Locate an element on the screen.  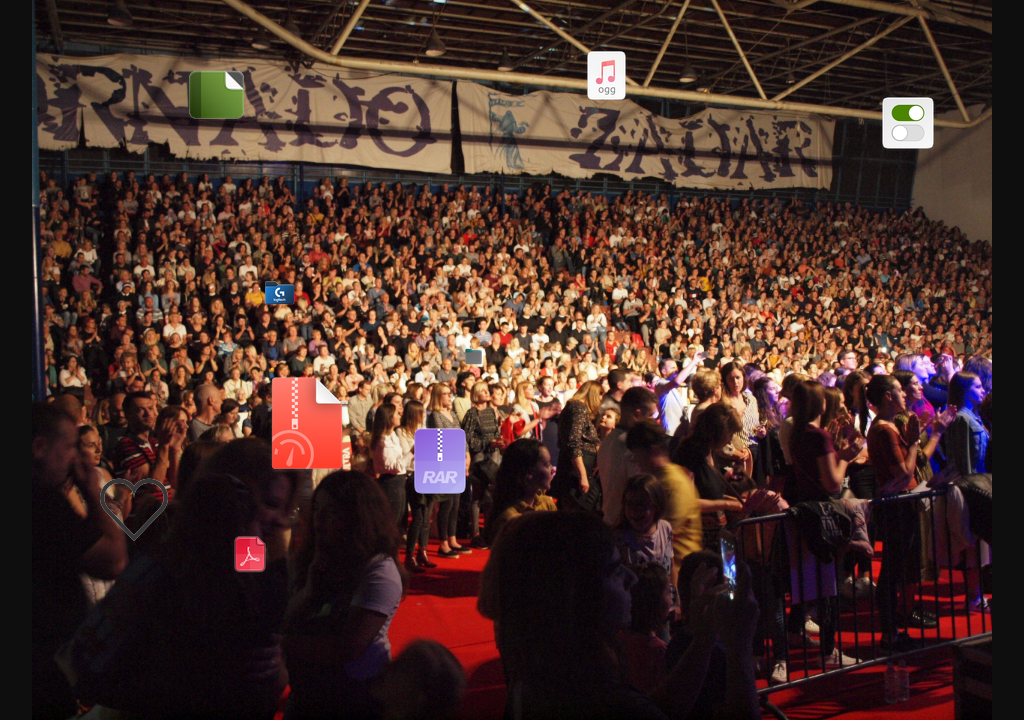
open a PDF document is located at coordinates (250, 554).